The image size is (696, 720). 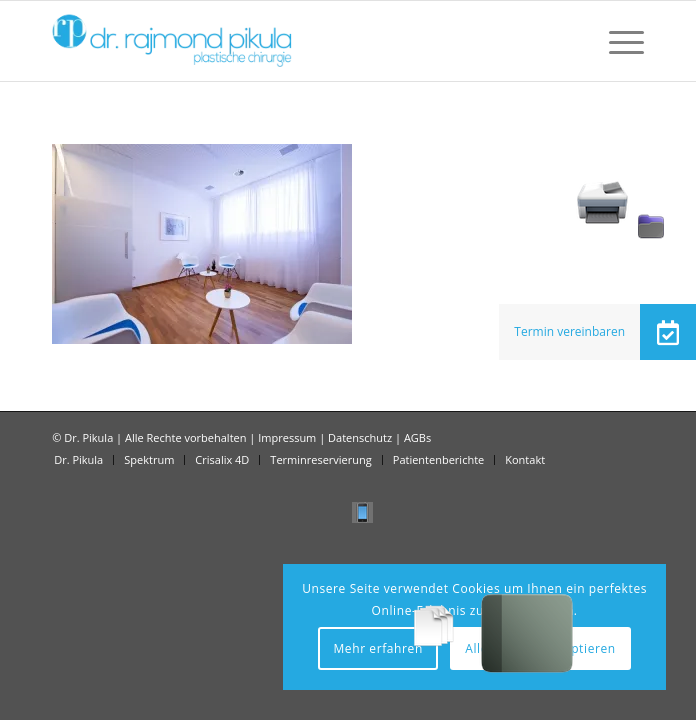 What do you see at coordinates (527, 630) in the screenshot?
I see `access your desktop folder` at bounding box center [527, 630].